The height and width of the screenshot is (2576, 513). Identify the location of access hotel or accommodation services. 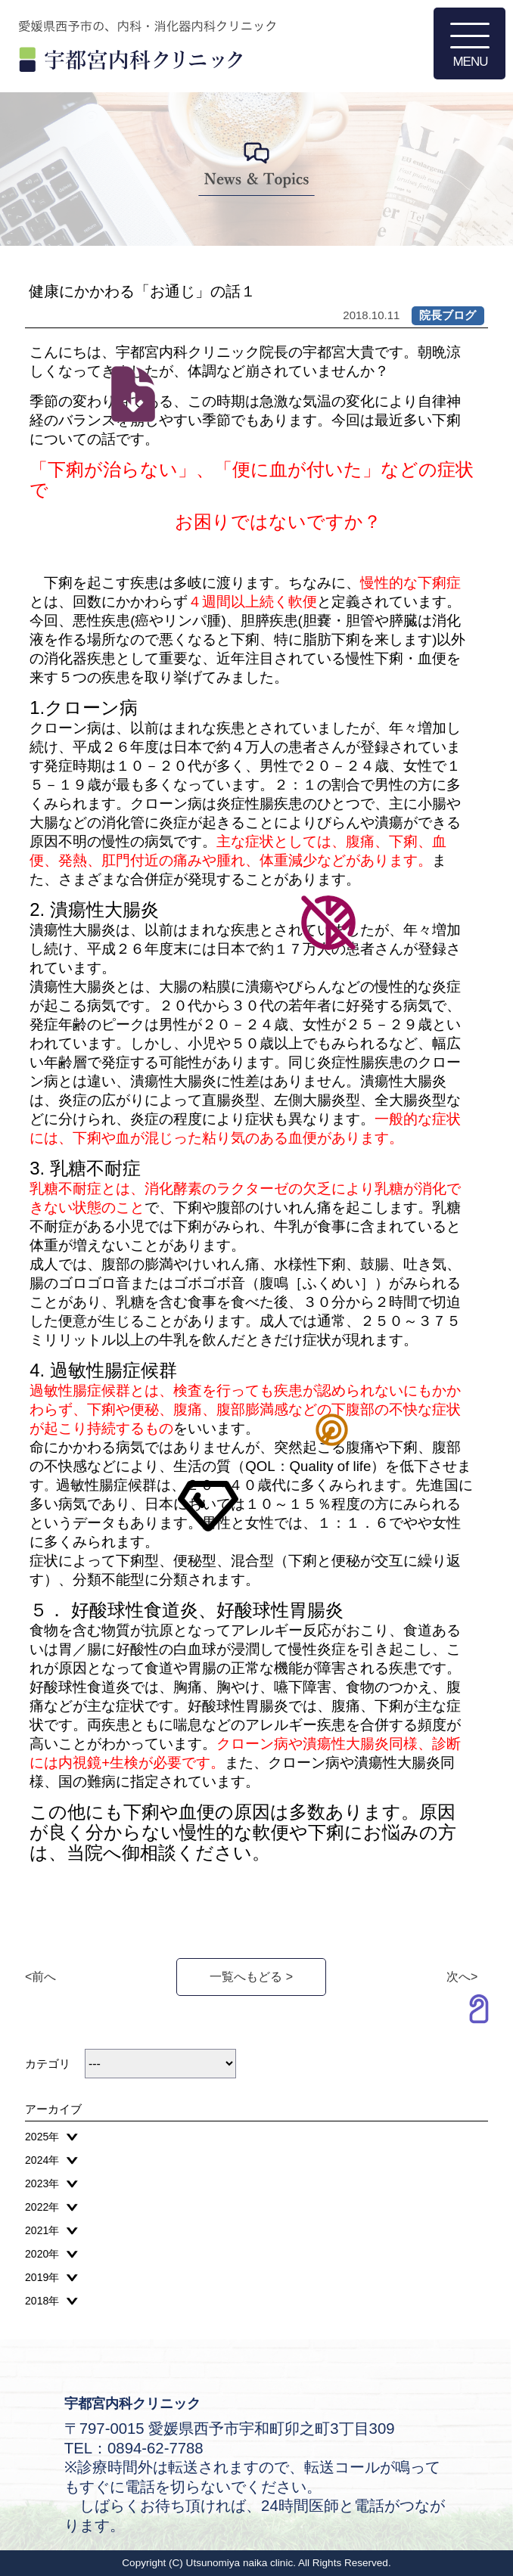
(478, 2009).